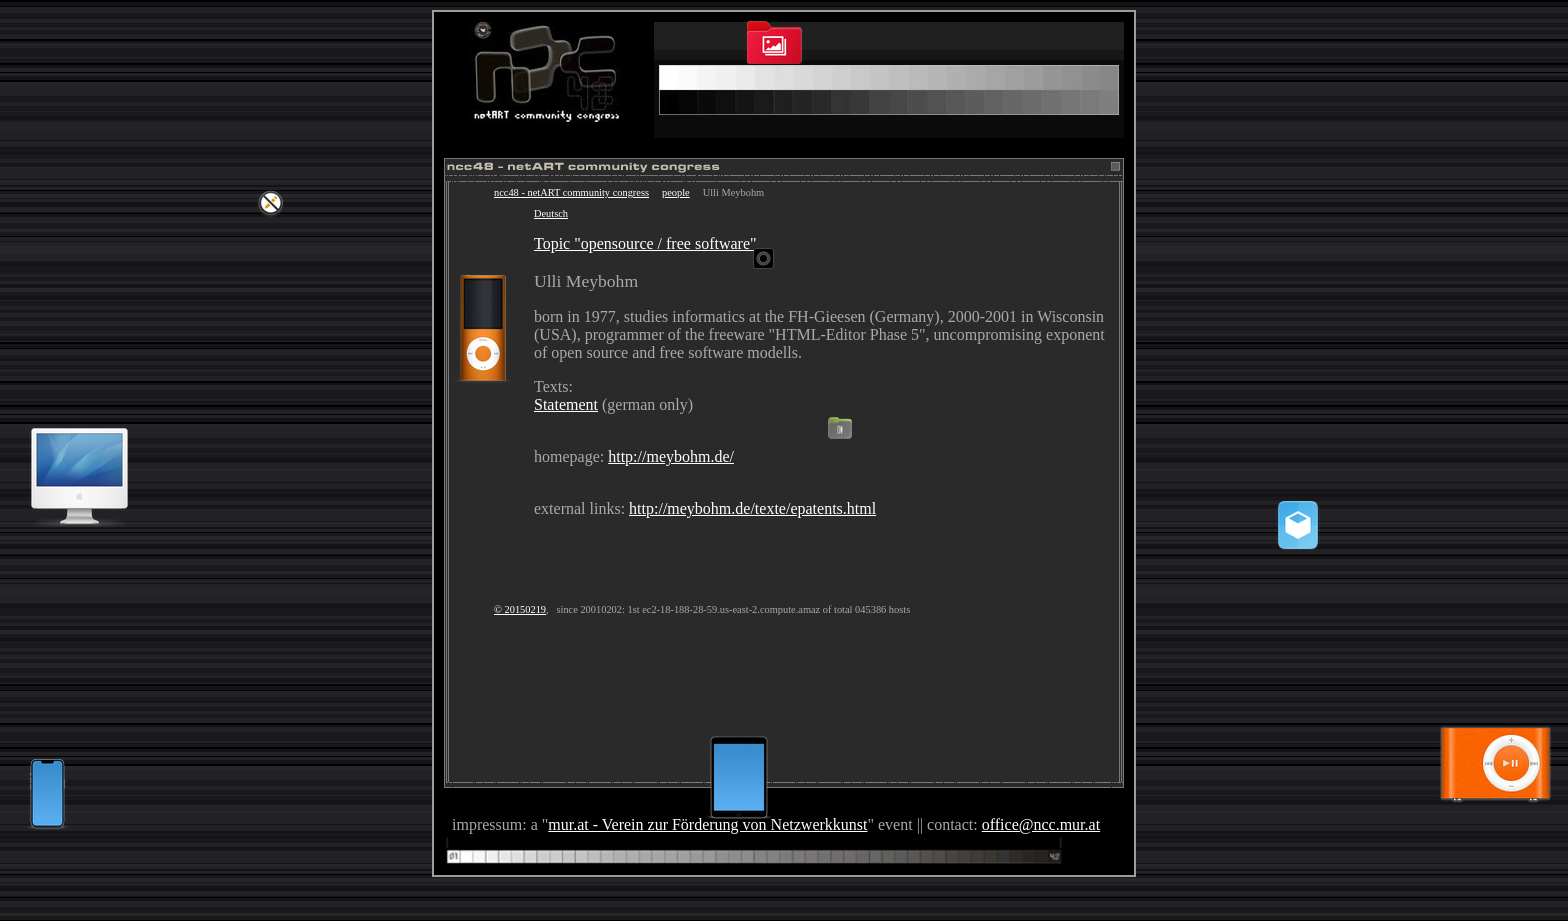 This screenshot has height=921, width=1568. I want to click on represents a connected iMac G5 desktop computer, so click(79, 468).